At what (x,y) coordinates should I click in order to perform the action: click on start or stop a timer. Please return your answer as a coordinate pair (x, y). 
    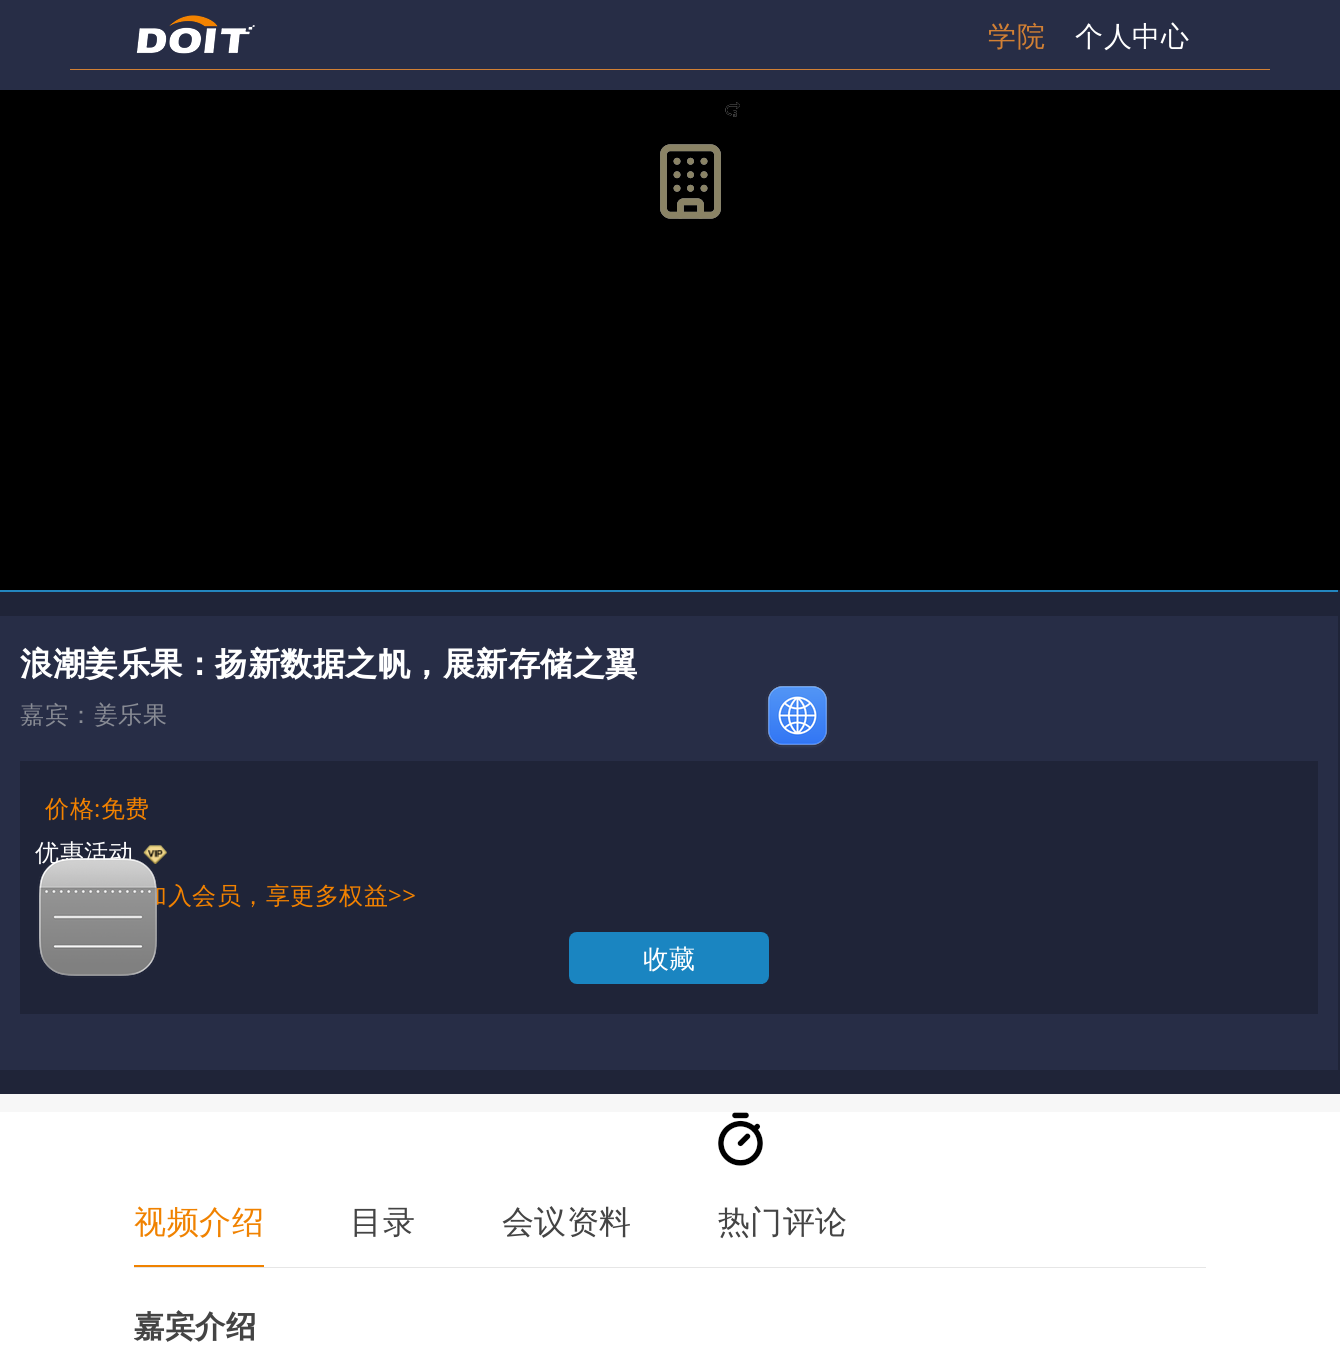
    Looking at the image, I should click on (740, 1140).